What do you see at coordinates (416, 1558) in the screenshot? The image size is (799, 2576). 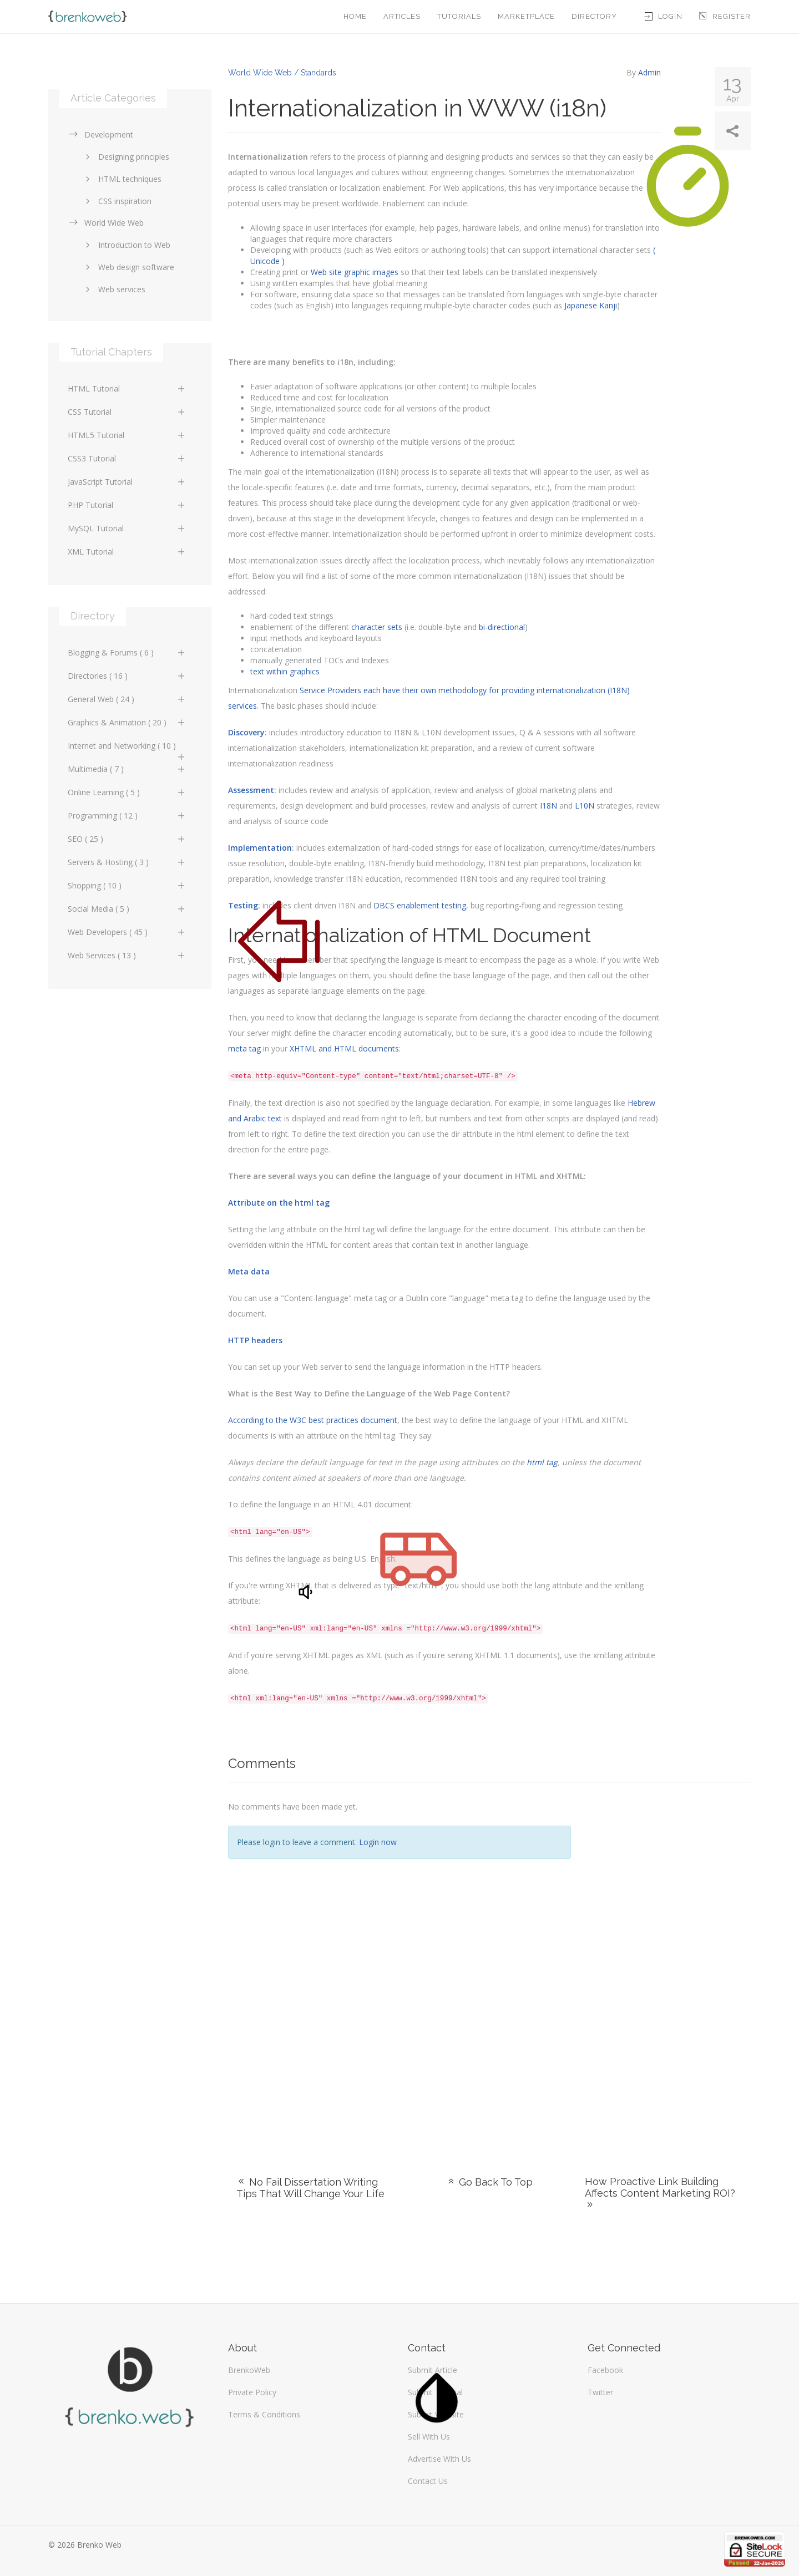 I see `track delivery or shipping status` at bounding box center [416, 1558].